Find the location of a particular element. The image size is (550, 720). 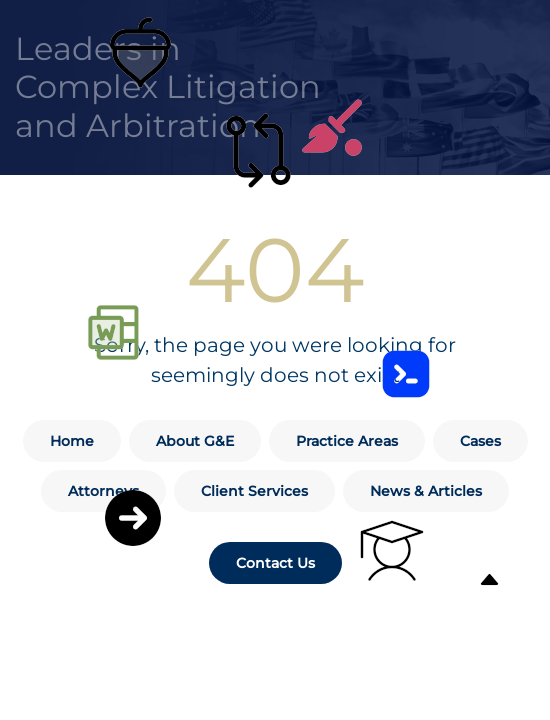

compare branches or code versions is located at coordinates (258, 150).